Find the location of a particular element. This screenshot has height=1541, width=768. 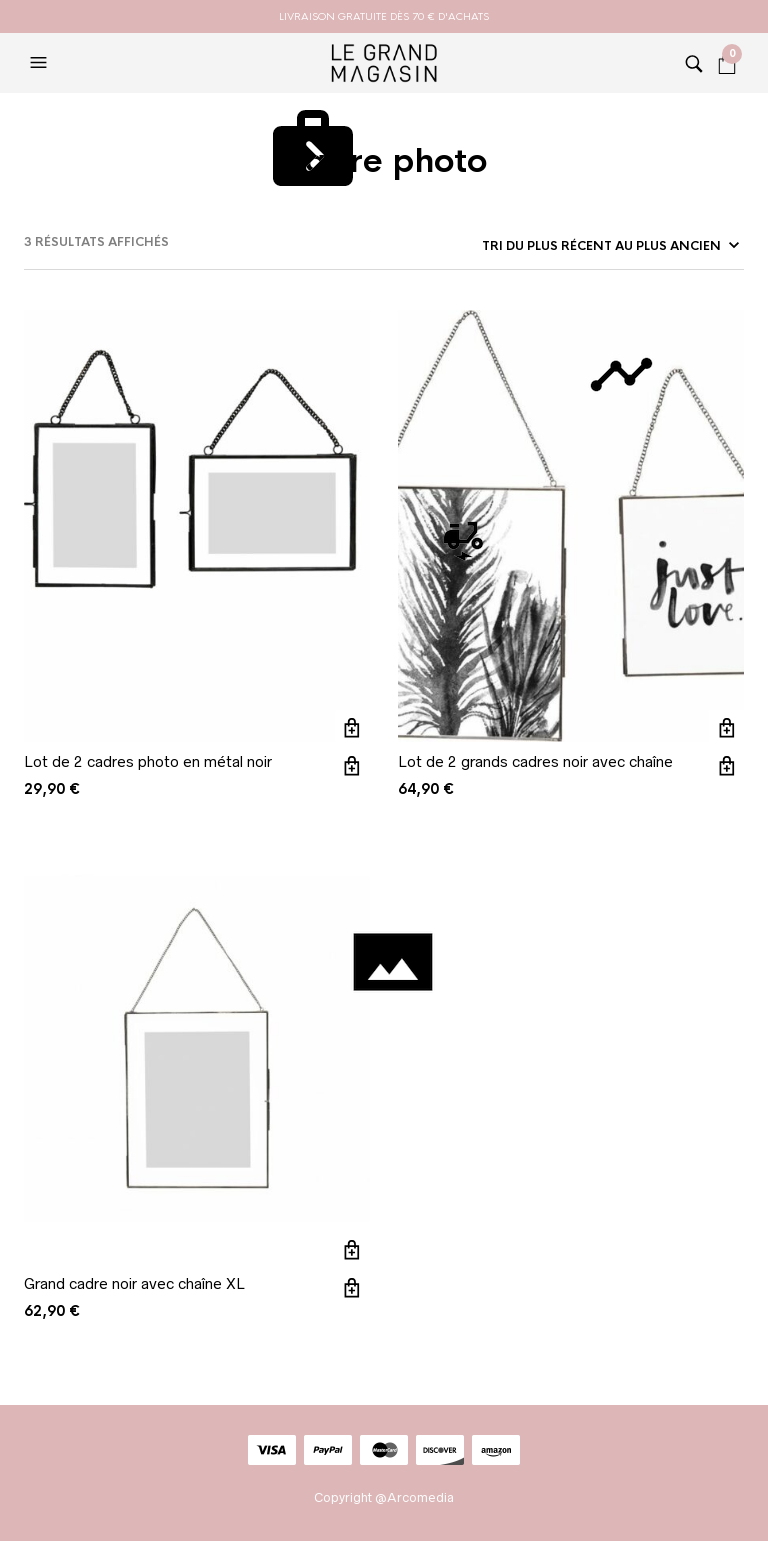

view panorama or wide-angle photos is located at coordinates (393, 962).